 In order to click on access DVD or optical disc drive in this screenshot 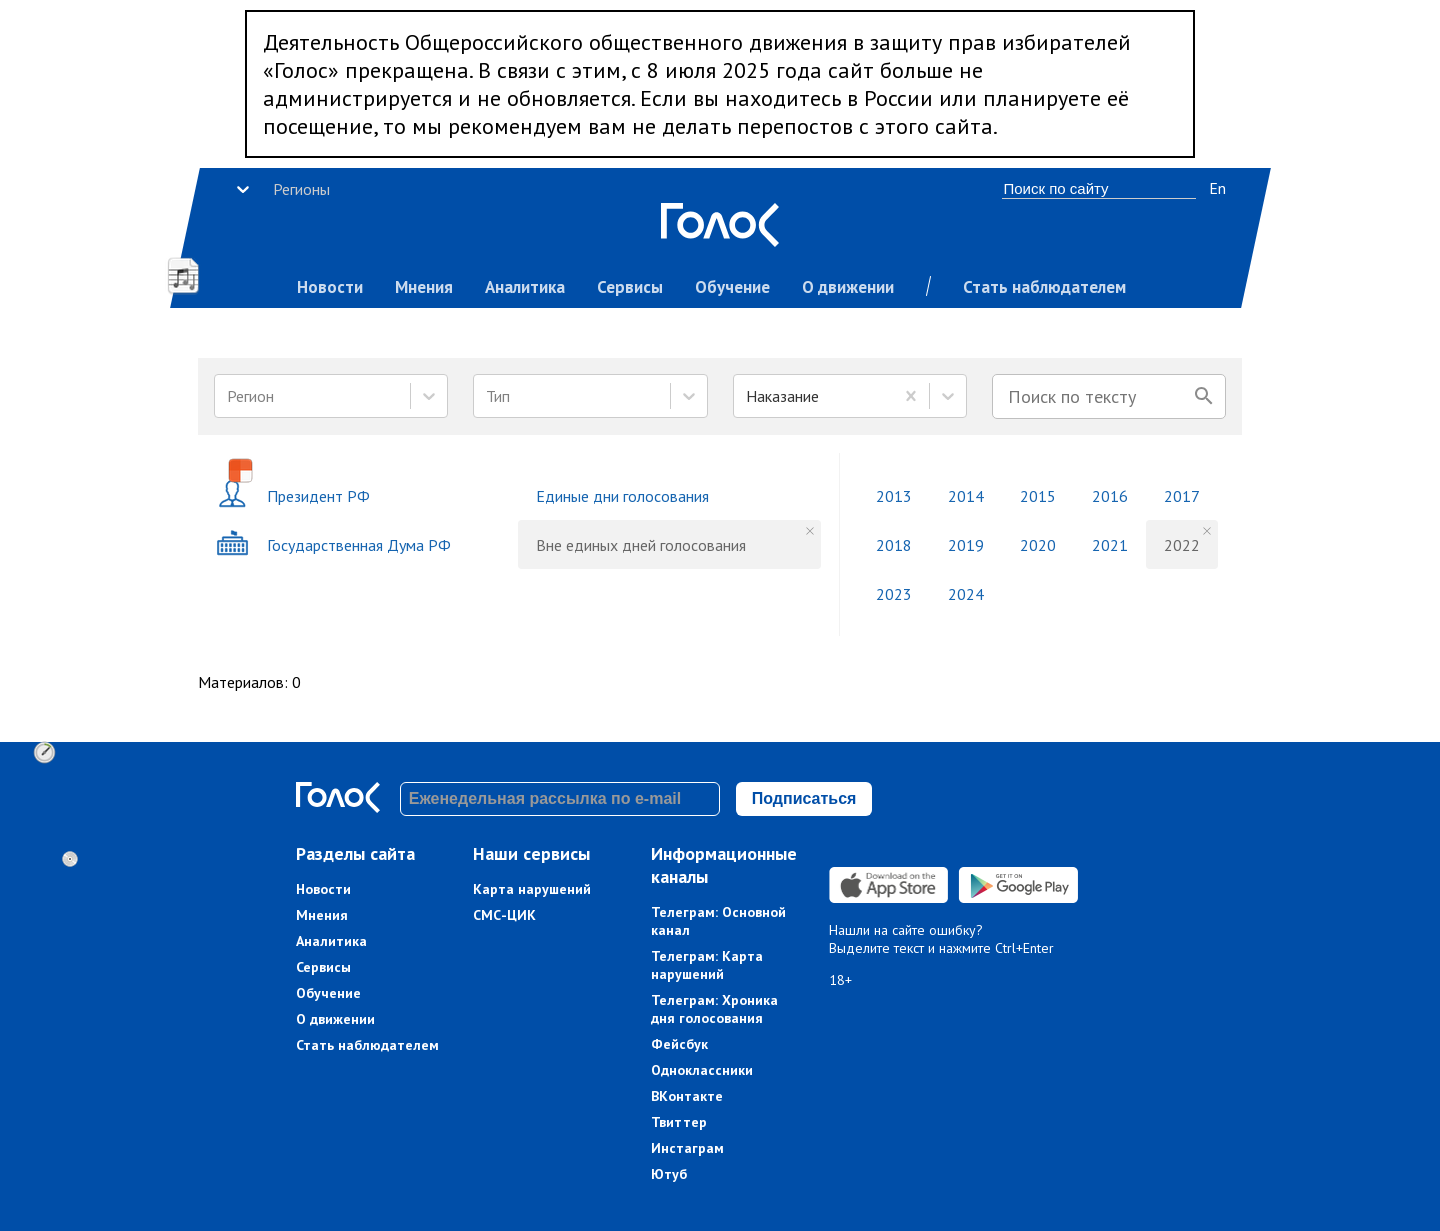, I will do `click(70, 859)`.